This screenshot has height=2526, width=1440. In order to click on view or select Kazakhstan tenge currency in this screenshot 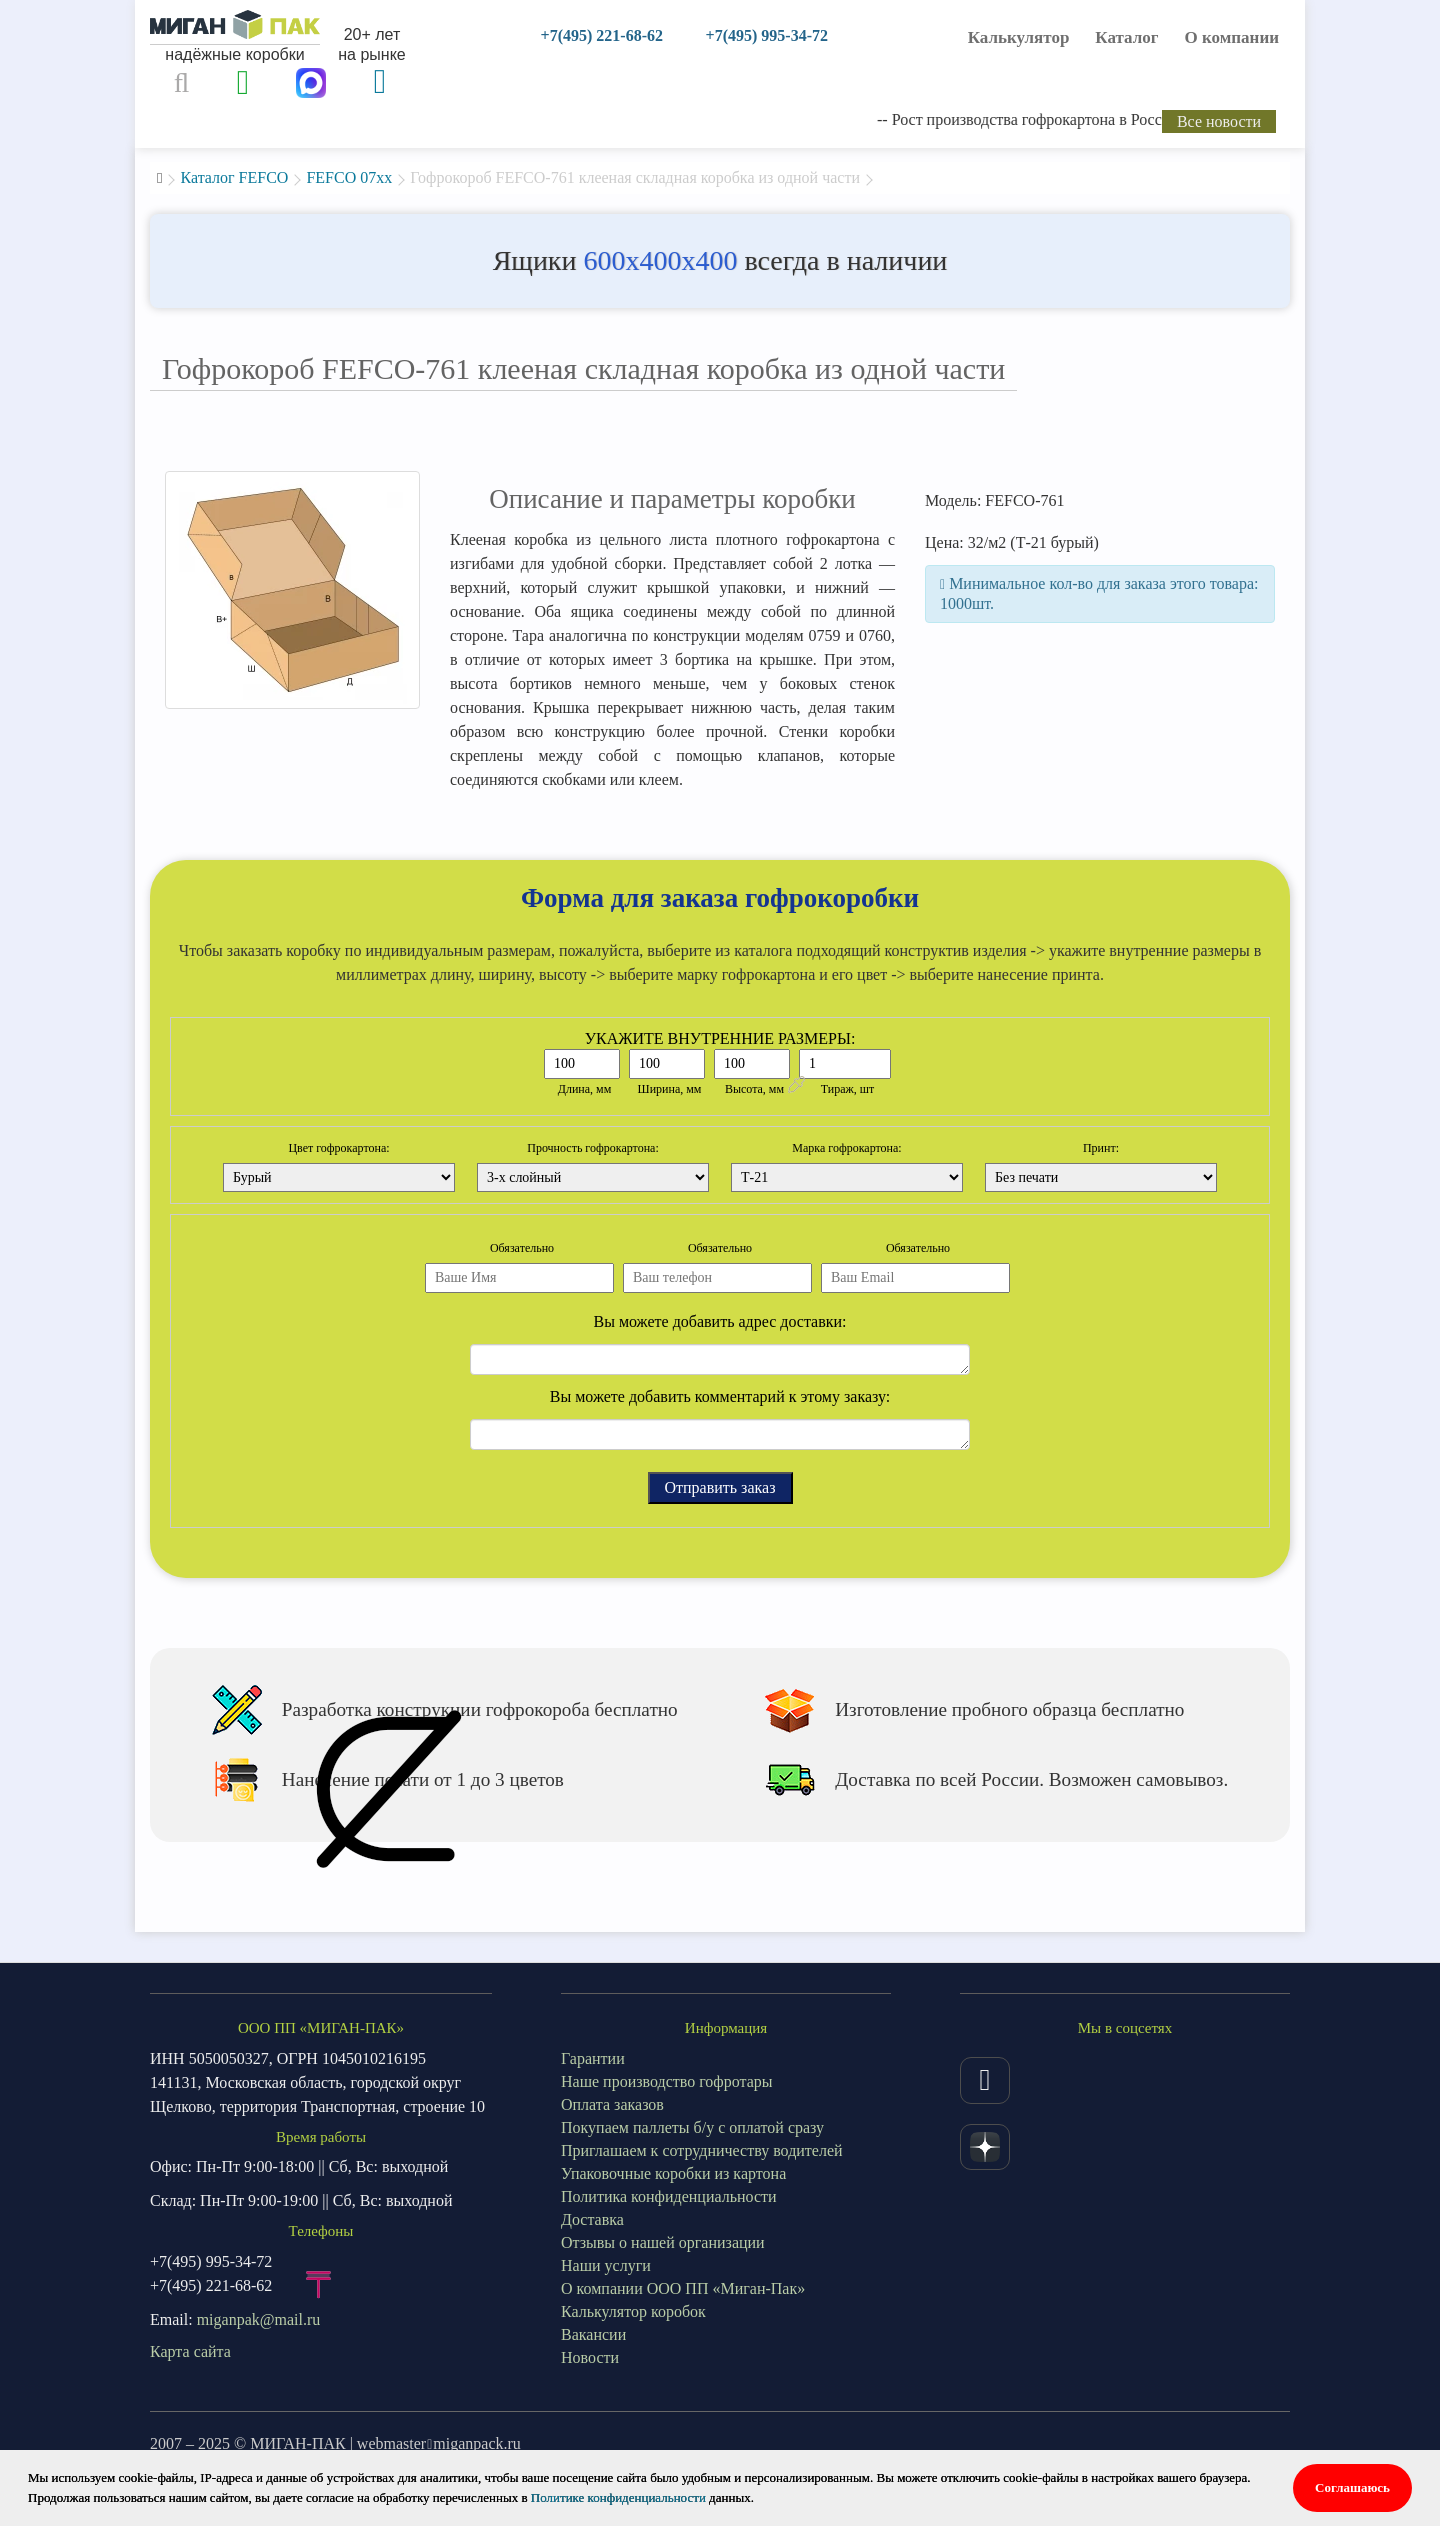, I will do `click(318, 2283)`.